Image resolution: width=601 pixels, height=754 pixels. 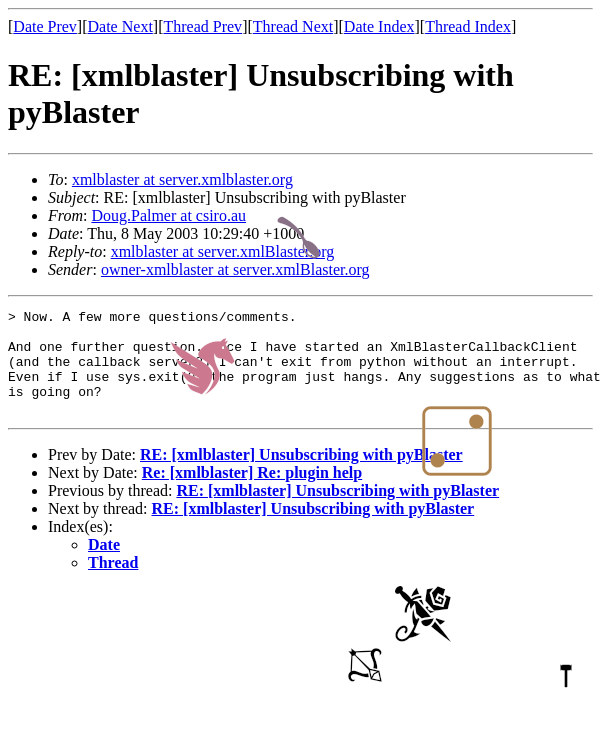 I want to click on activate trample ability in a card game, so click(x=566, y=676).